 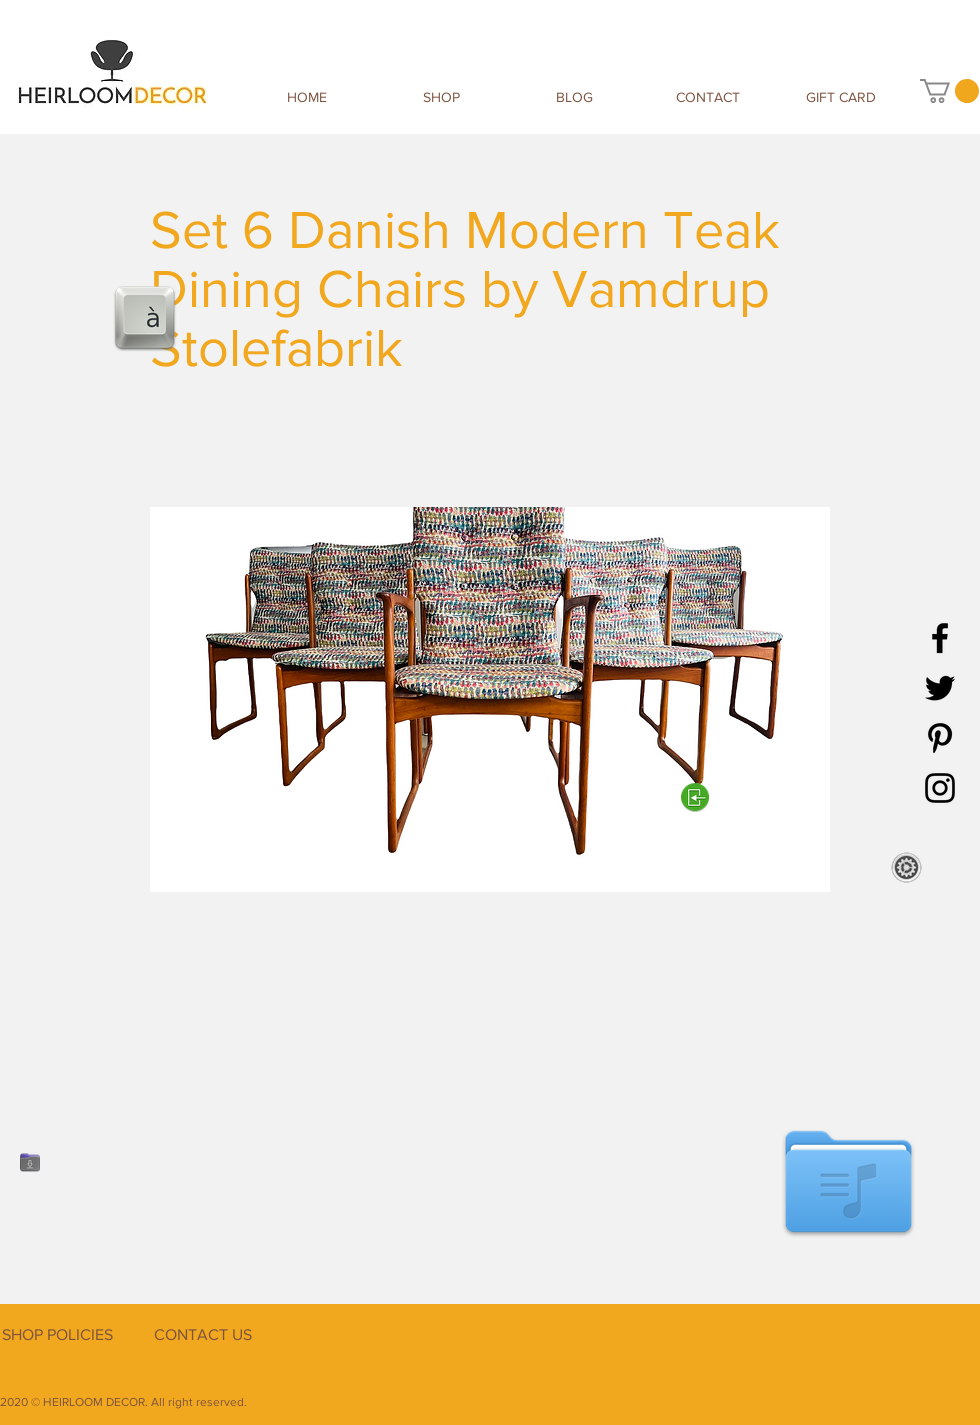 What do you see at coordinates (145, 319) in the screenshot?
I see `open character map to insert special symbols` at bounding box center [145, 319].